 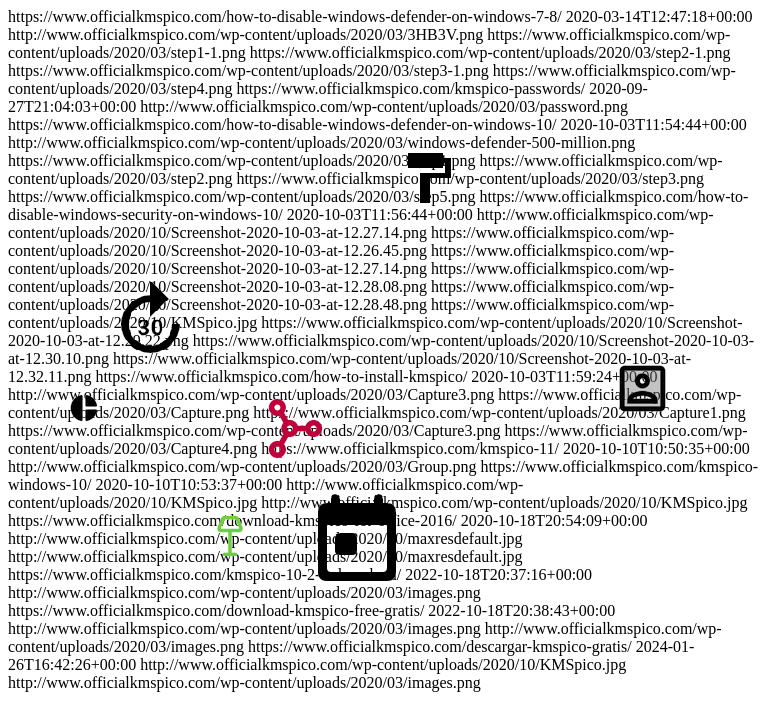 What do you see at coordinates (428, 178) in the screenshot?
I see `apply formatting style to selected content` at bounding box center [428, 178].